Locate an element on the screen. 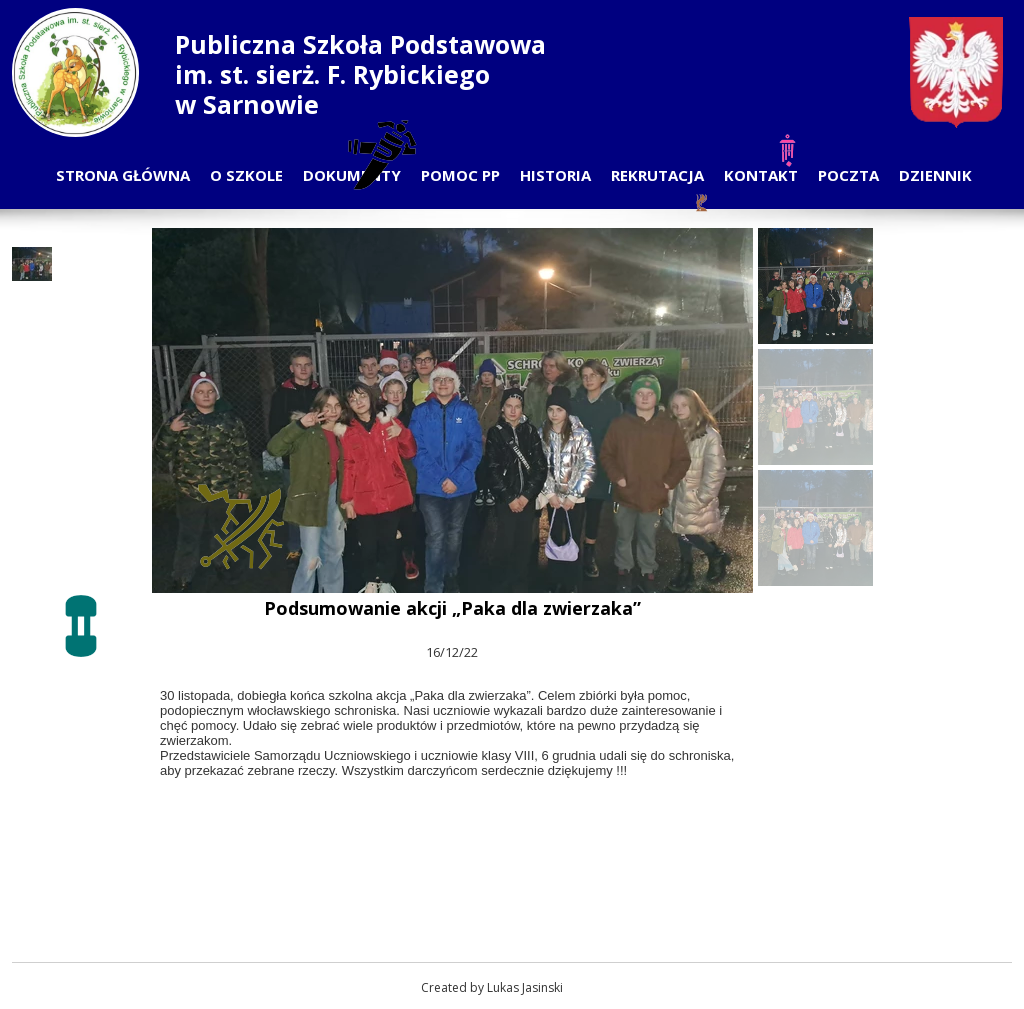  indicates a magic or mystical item in inventory is located at coordinates (701, 203).